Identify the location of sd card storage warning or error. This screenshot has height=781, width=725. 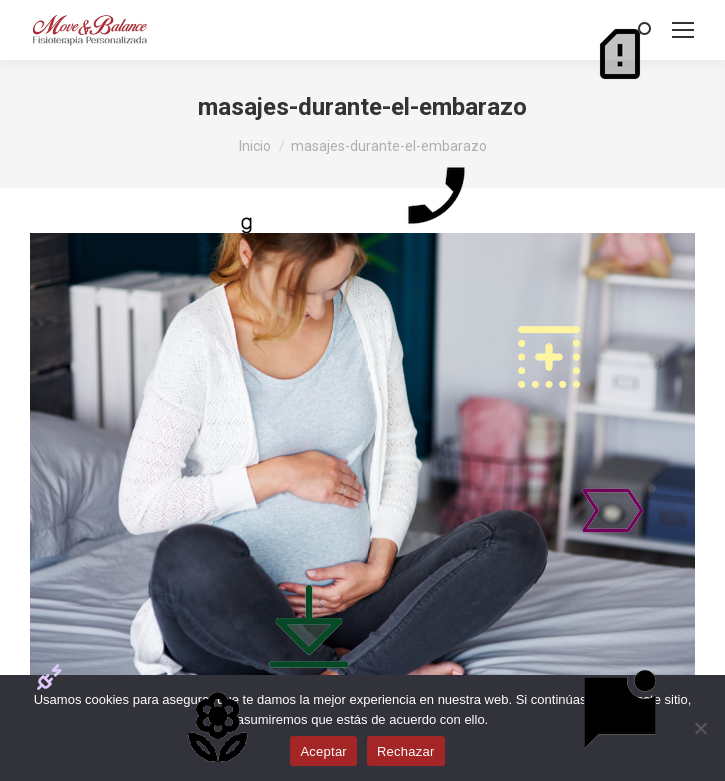
(620, 54).